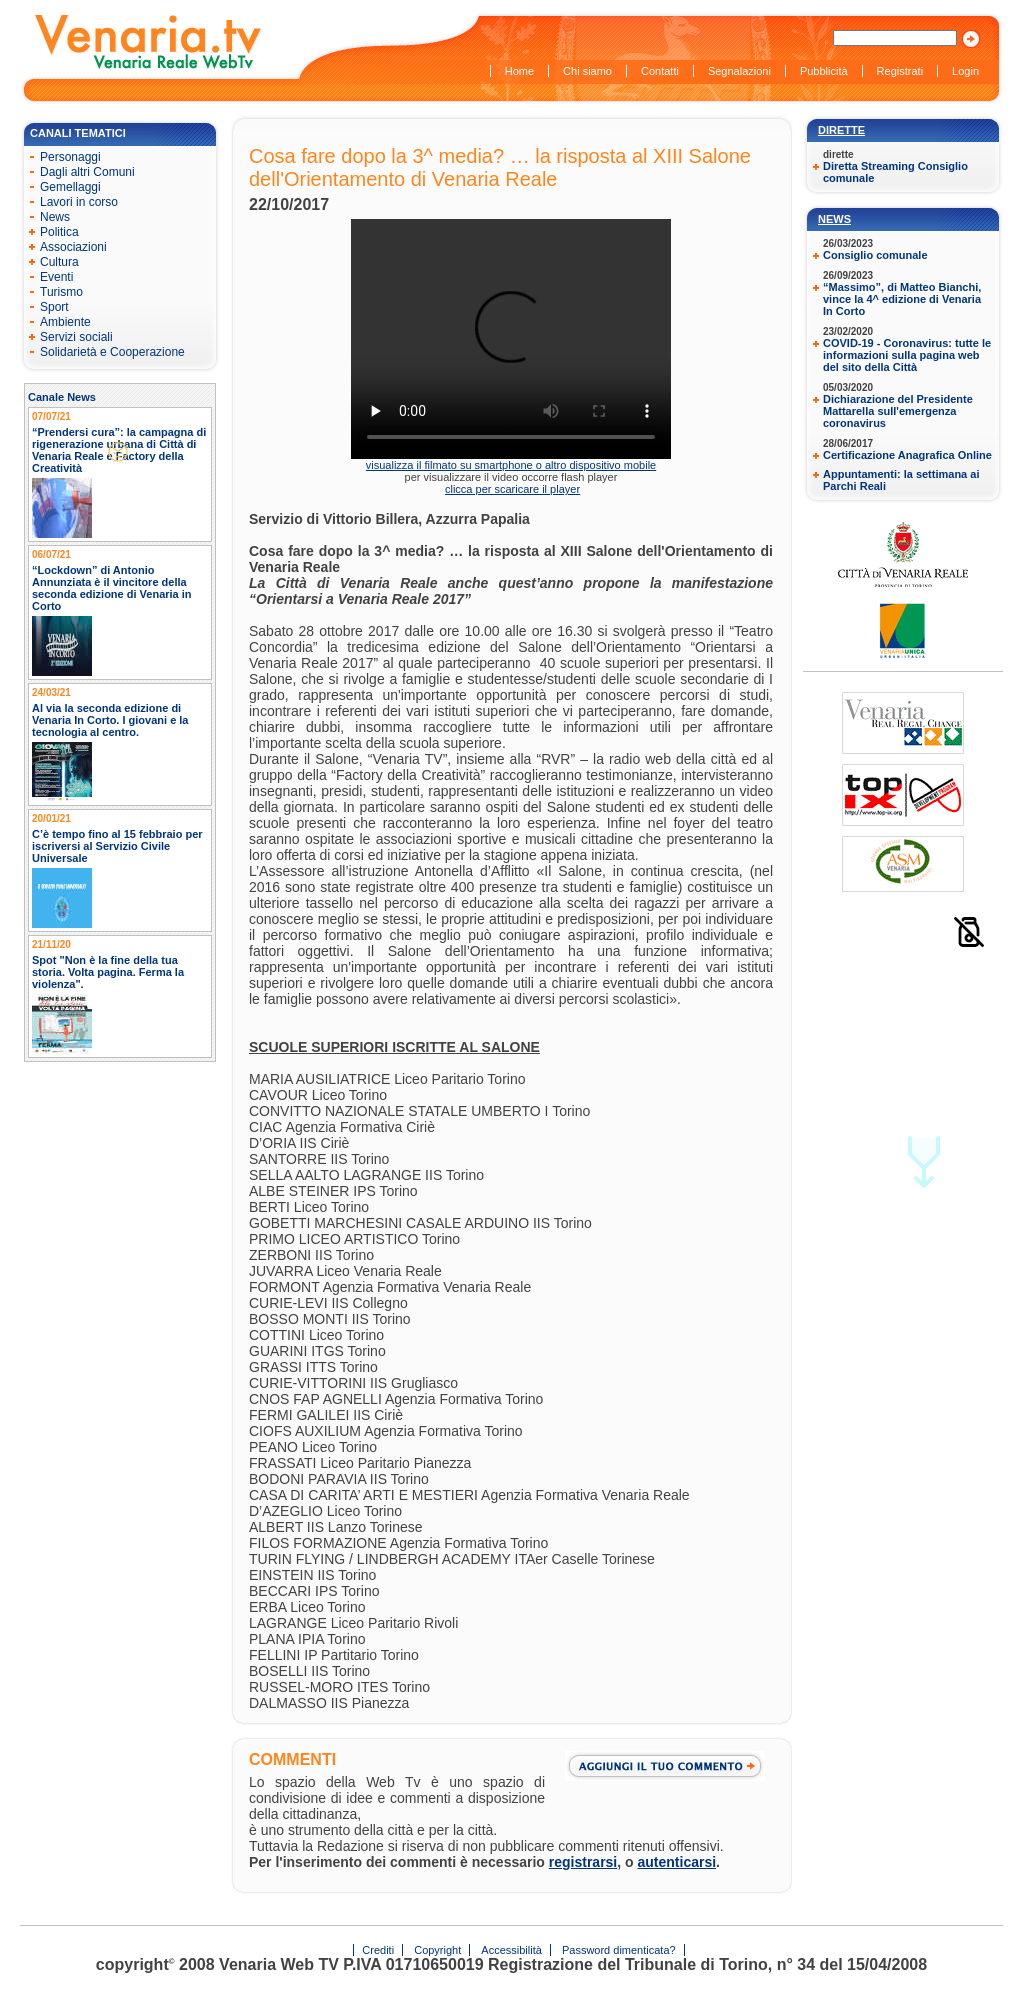  Describe the element at coordinates (924, 1160) in the screenshot. I see `merge branches or items together` at that location.